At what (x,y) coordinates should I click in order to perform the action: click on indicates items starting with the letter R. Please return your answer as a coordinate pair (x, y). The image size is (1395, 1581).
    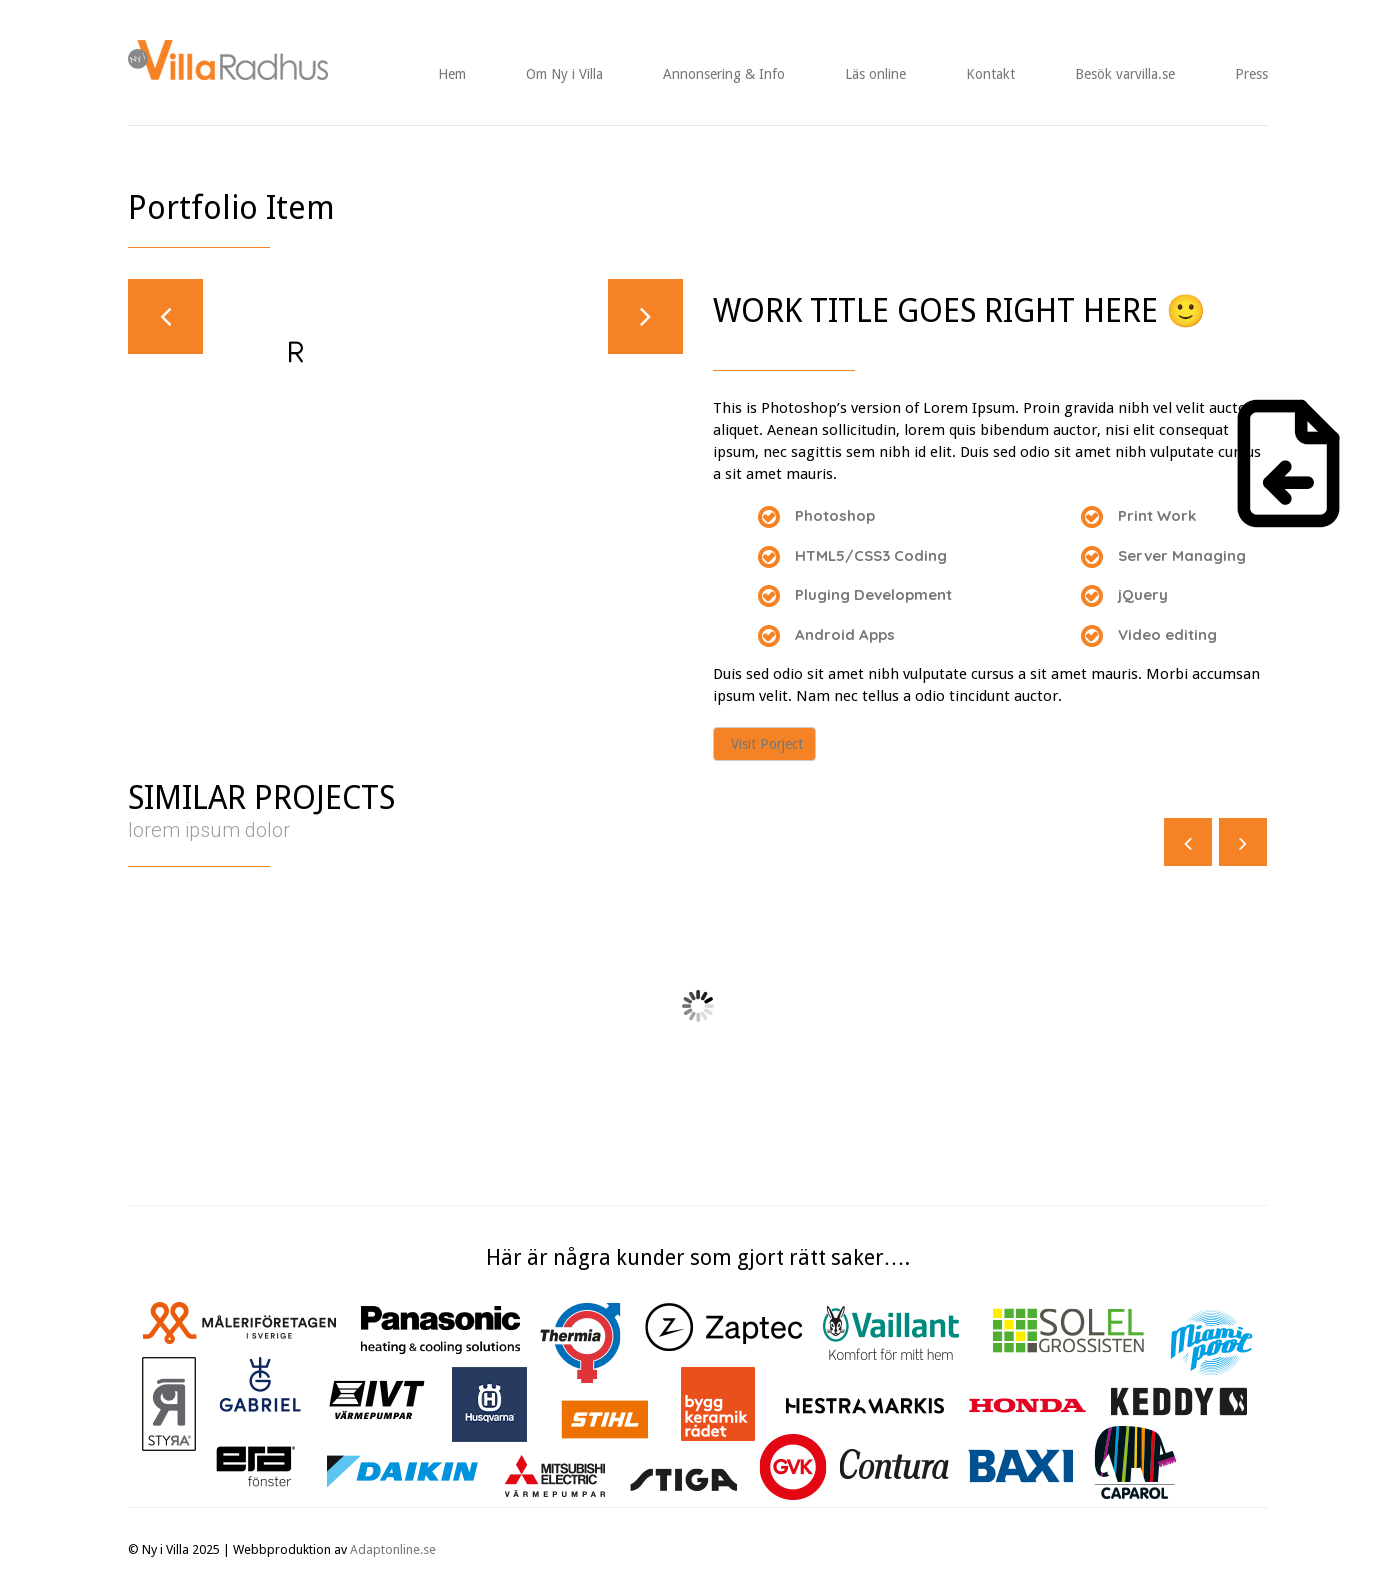
    Looking at the image, I should click on (296, 352).